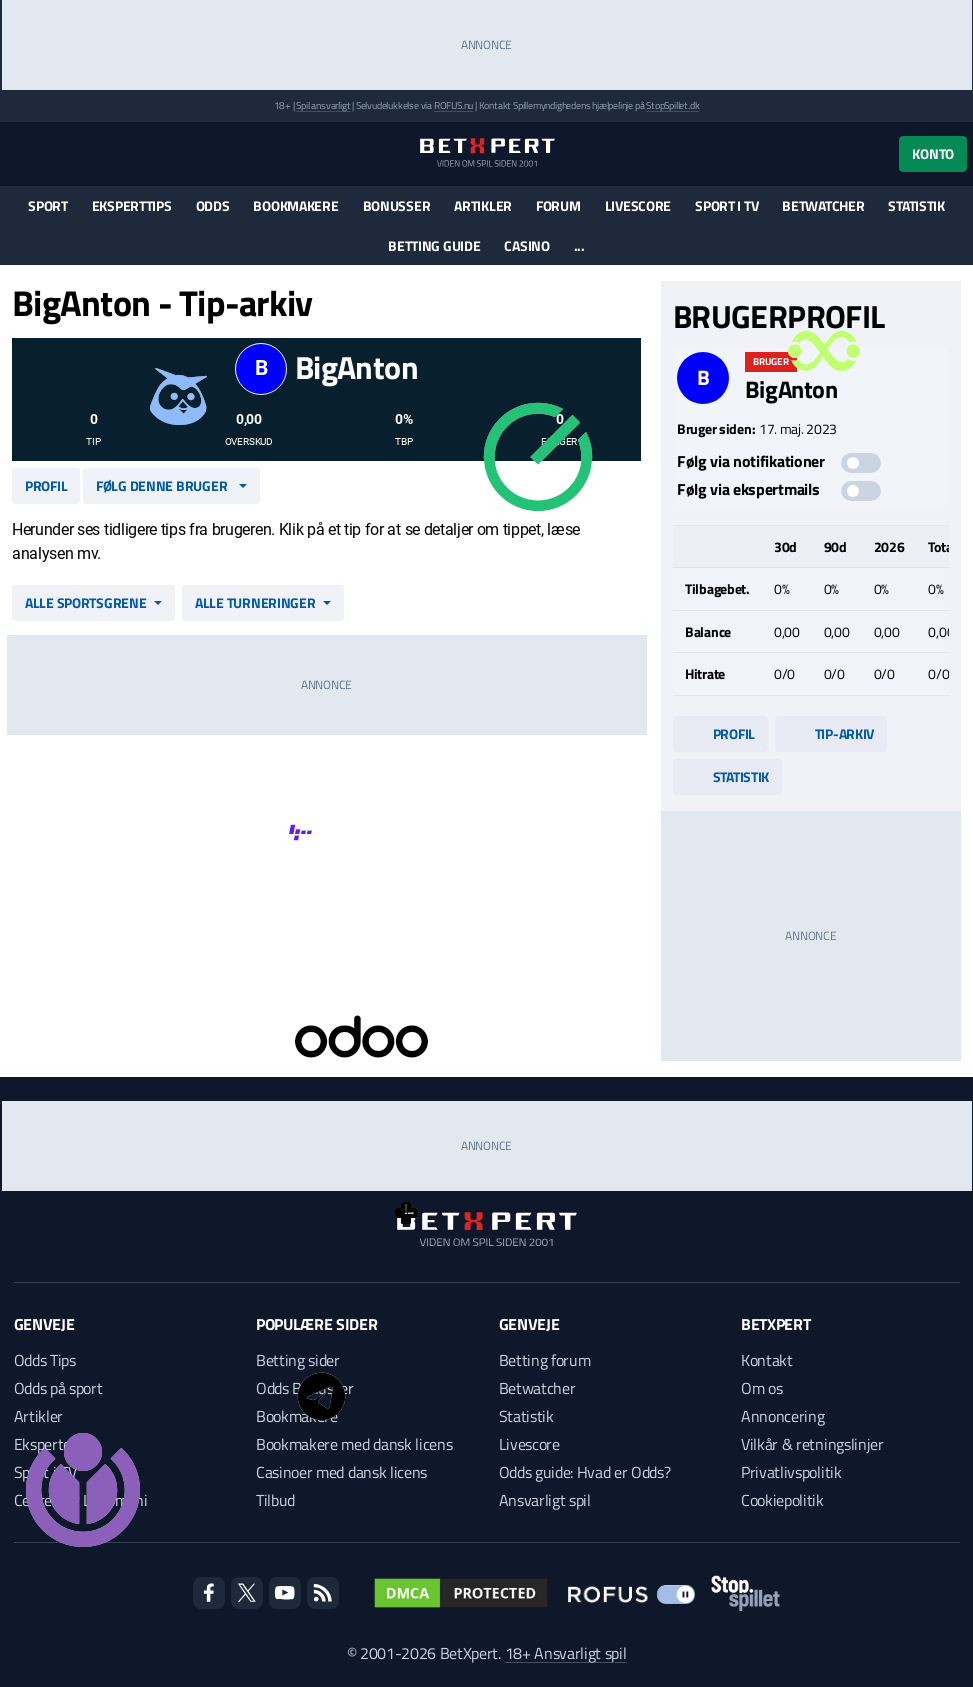 The image size is (973, 1687). I want to click on immer library logo, so click(824, 351).